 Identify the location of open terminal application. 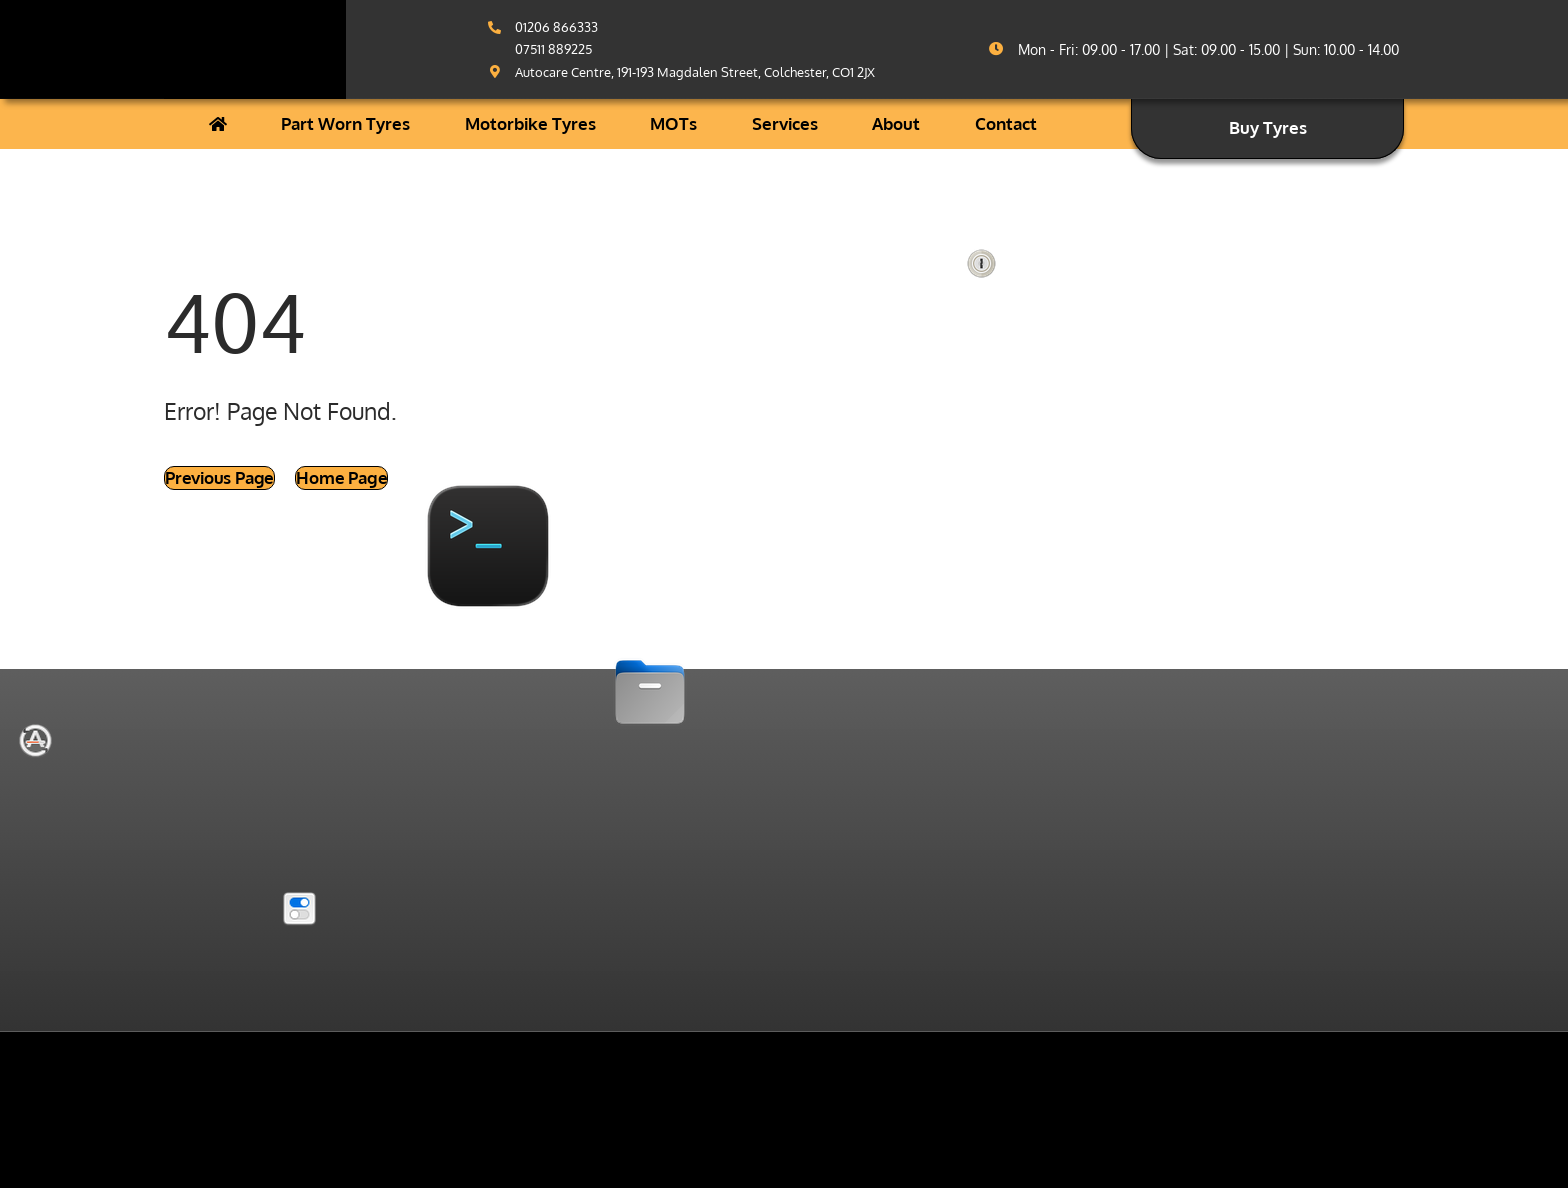
(488, 546).